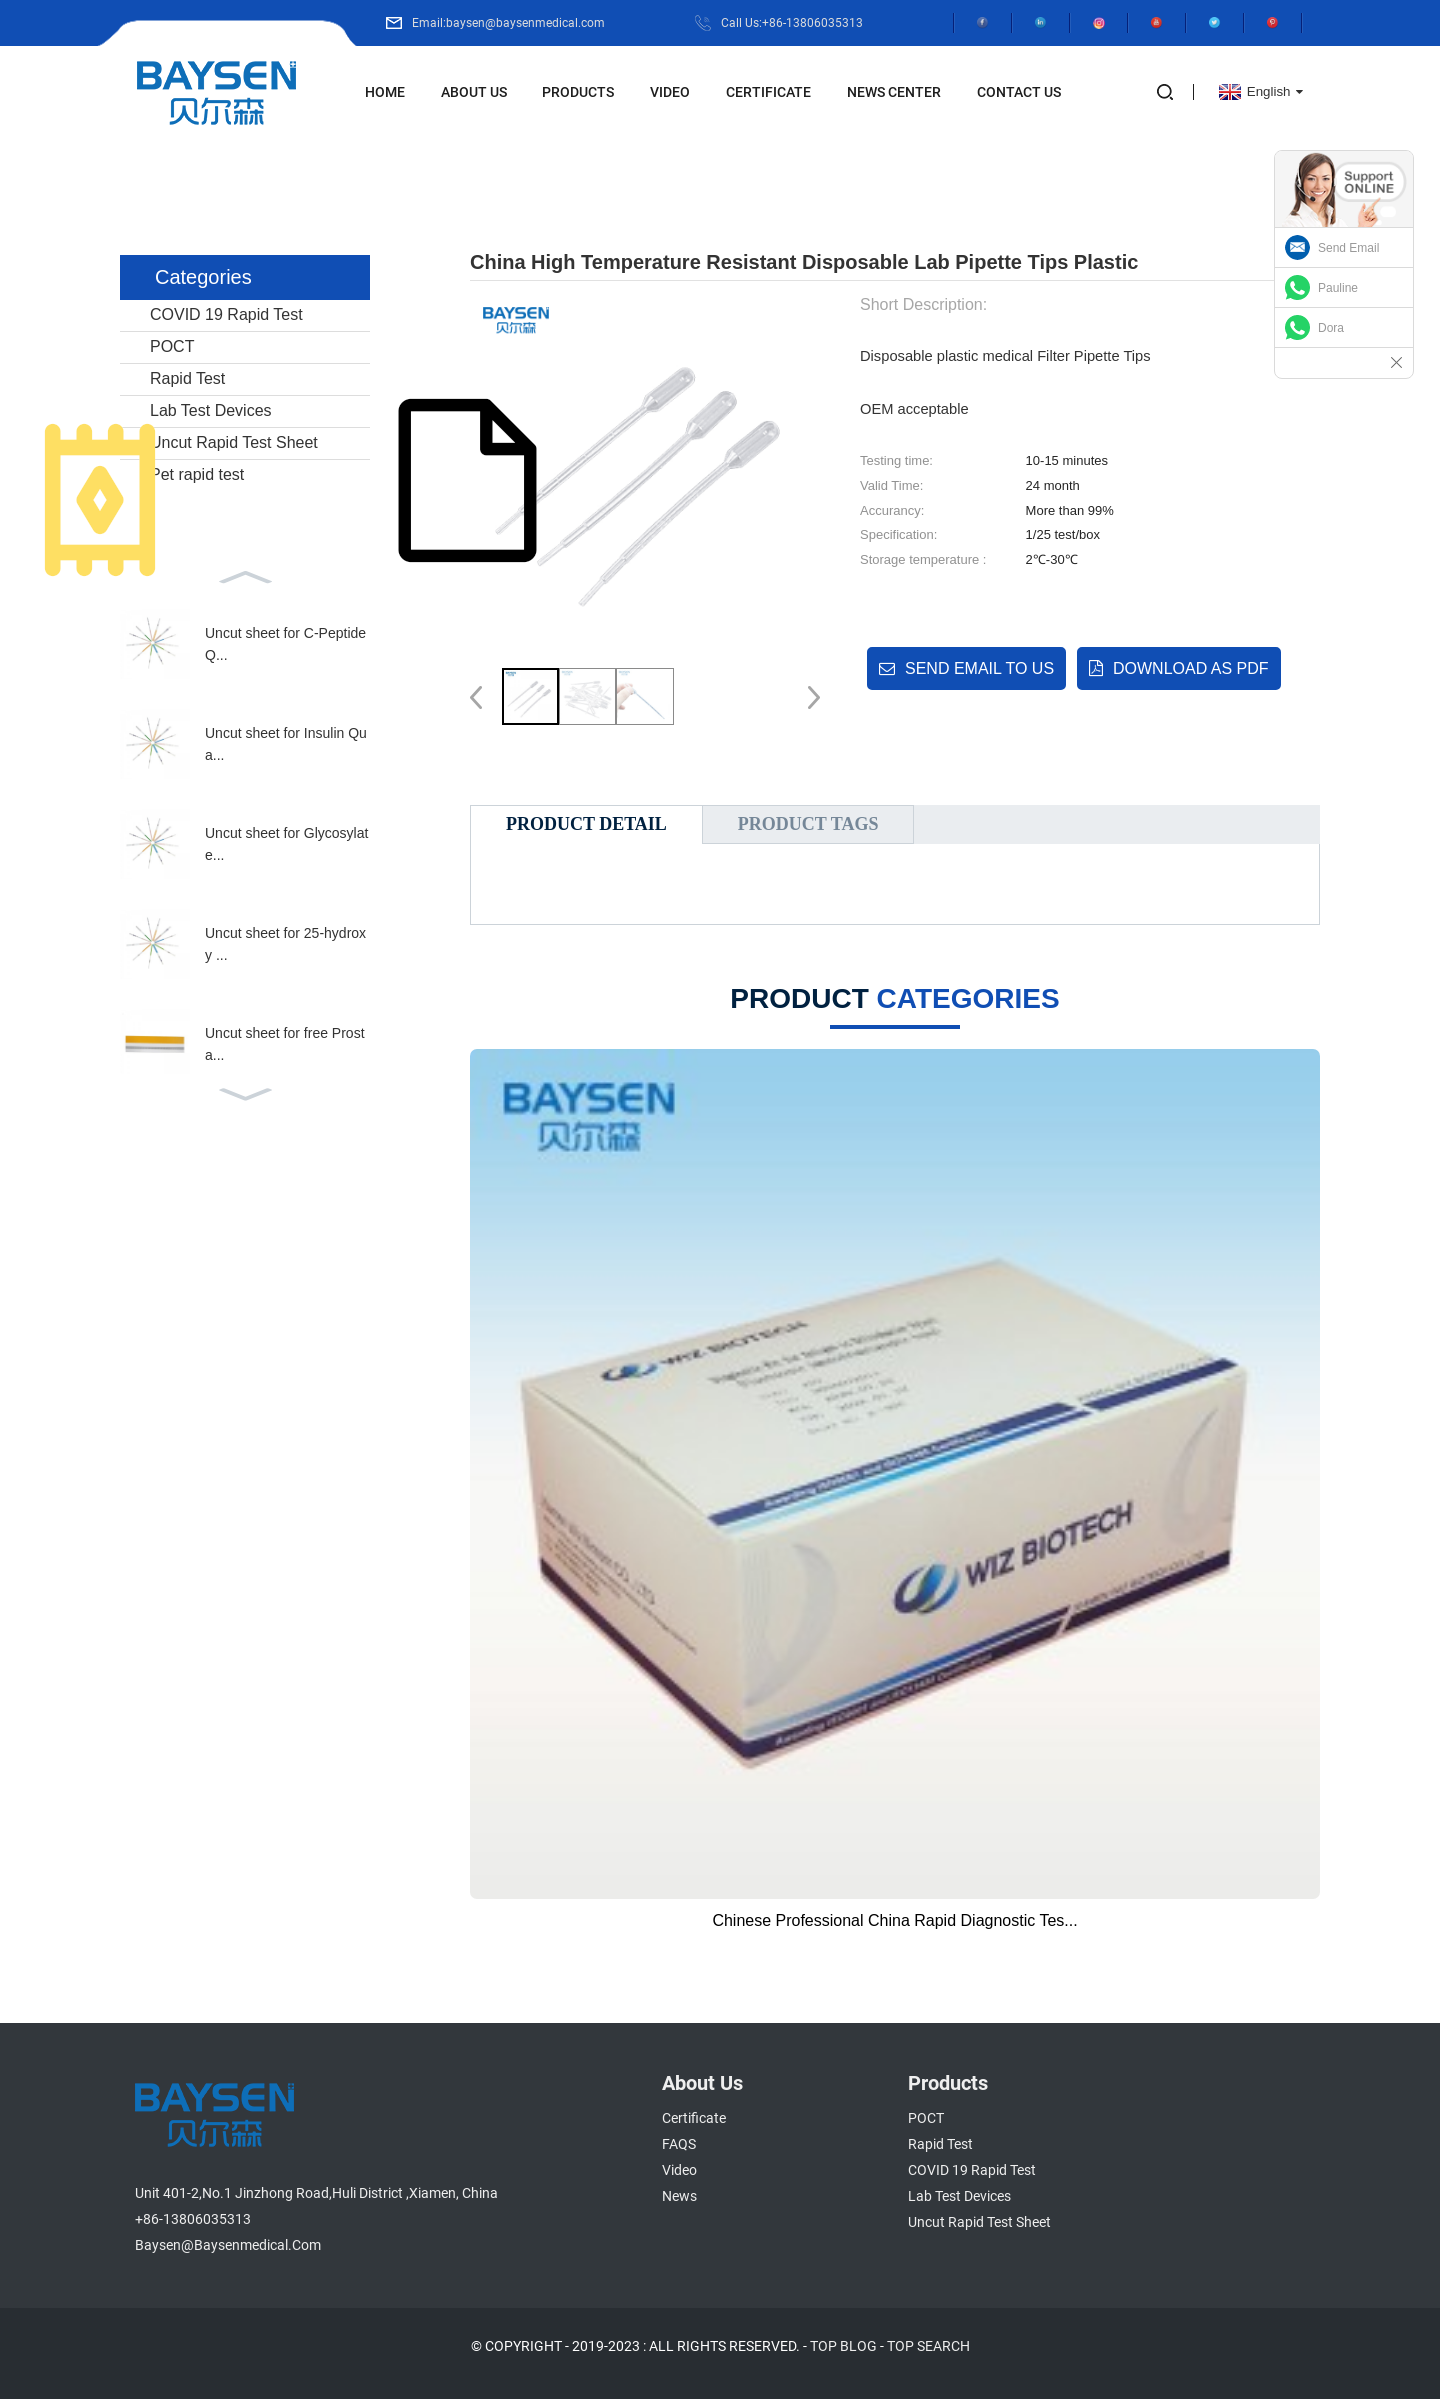 This screenshot has width=1440, height=2399. What do you see at coordinates (467, 480) in the screenshot?
I see `view or open a file` at bounding box center [467, 480].